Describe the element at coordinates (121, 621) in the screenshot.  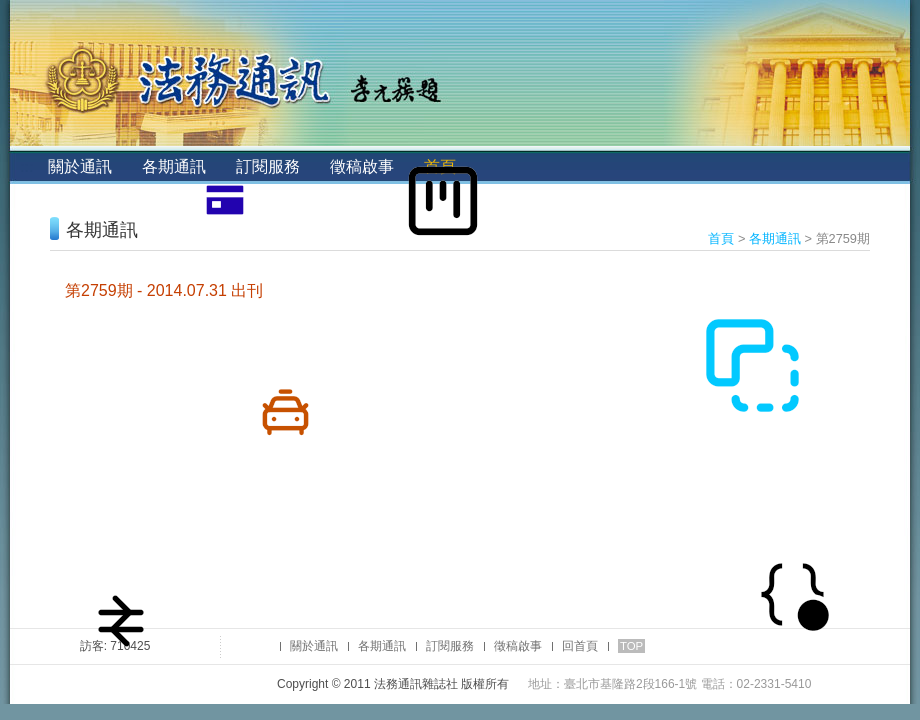
I see `indicates a railway or train station` at that location.